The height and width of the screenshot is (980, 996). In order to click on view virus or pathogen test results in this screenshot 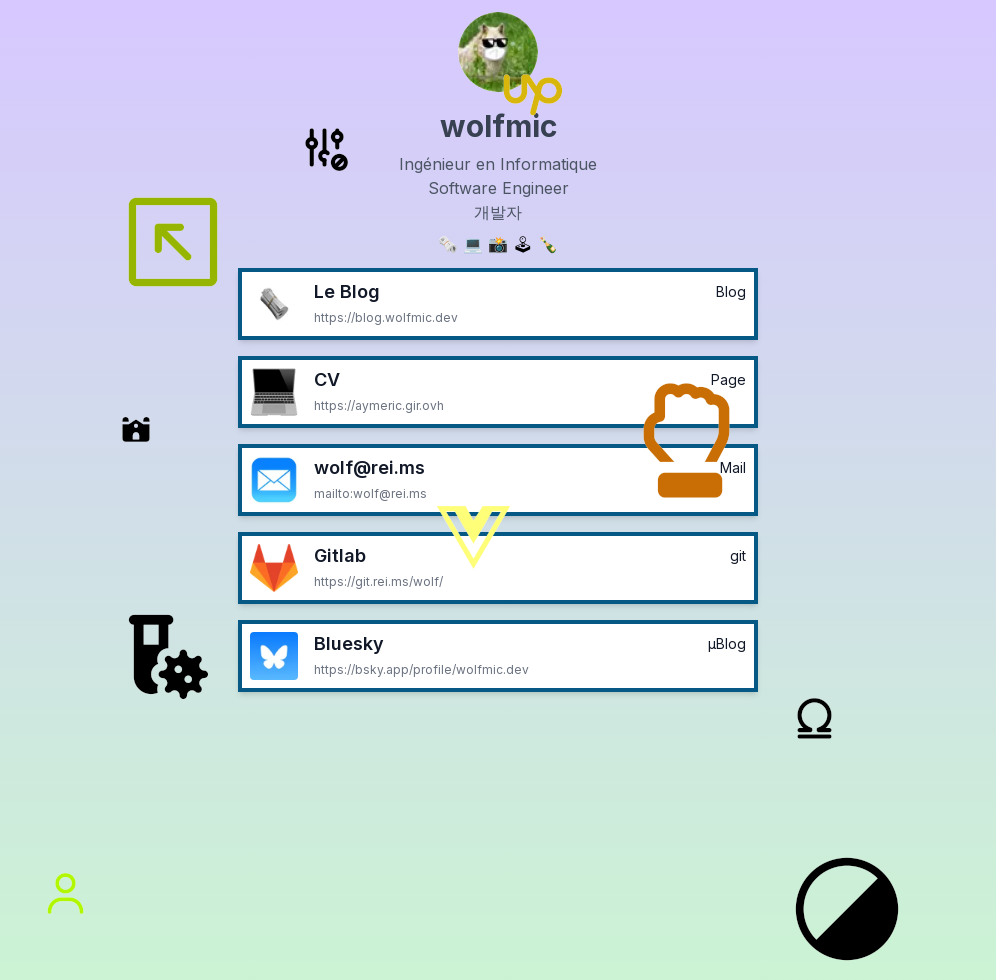, I will do `click(163, 654)`.